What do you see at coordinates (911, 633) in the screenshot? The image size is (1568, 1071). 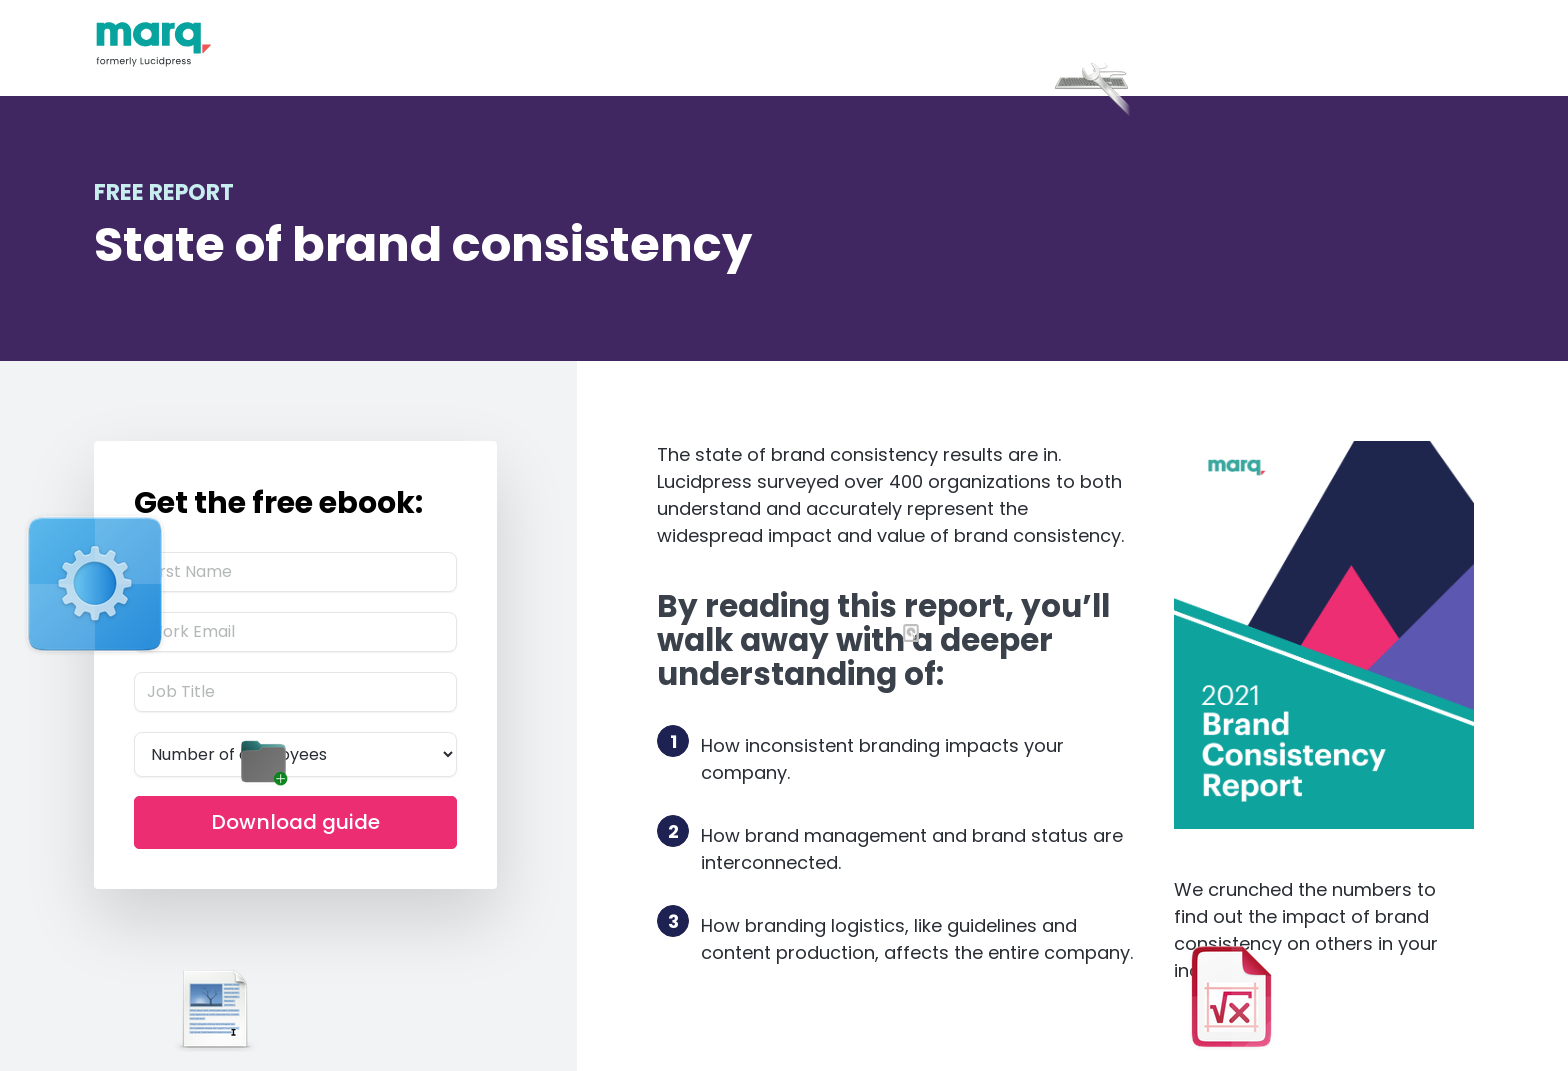 I see `access zip drive or removable media` at bounding box center [911, 633].